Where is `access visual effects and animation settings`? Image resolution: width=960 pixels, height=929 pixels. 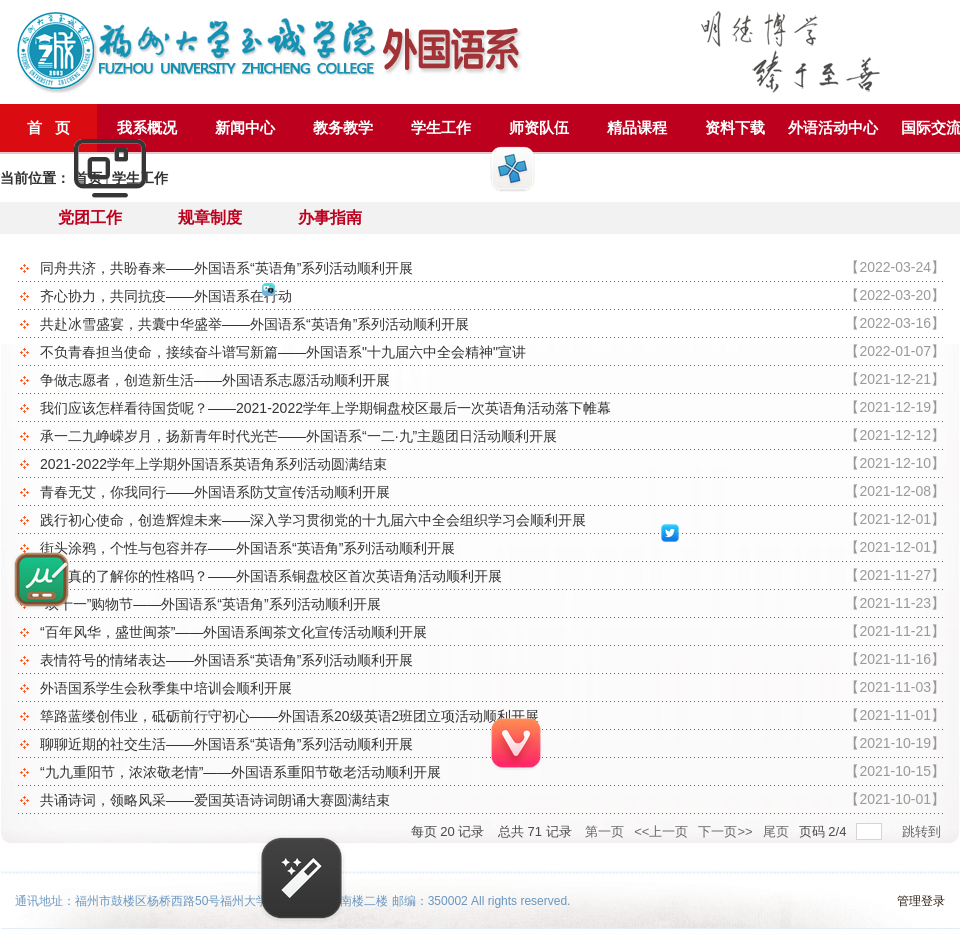
access visual effects and animation settings is located at coordinates (301, 879).